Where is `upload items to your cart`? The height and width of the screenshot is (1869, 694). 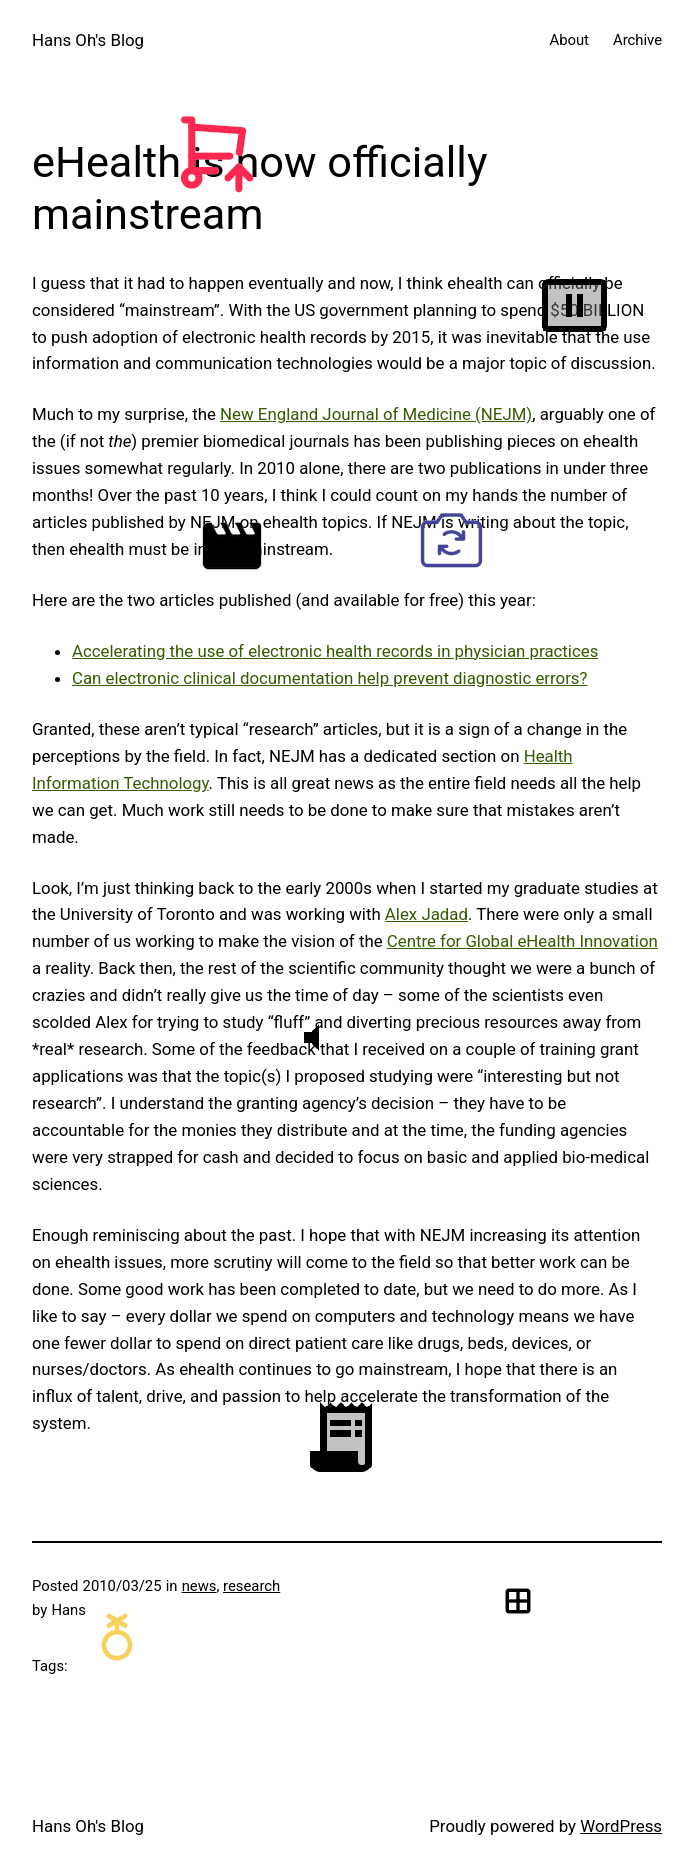 upload items to your cart is located at coordinates (213, 152).